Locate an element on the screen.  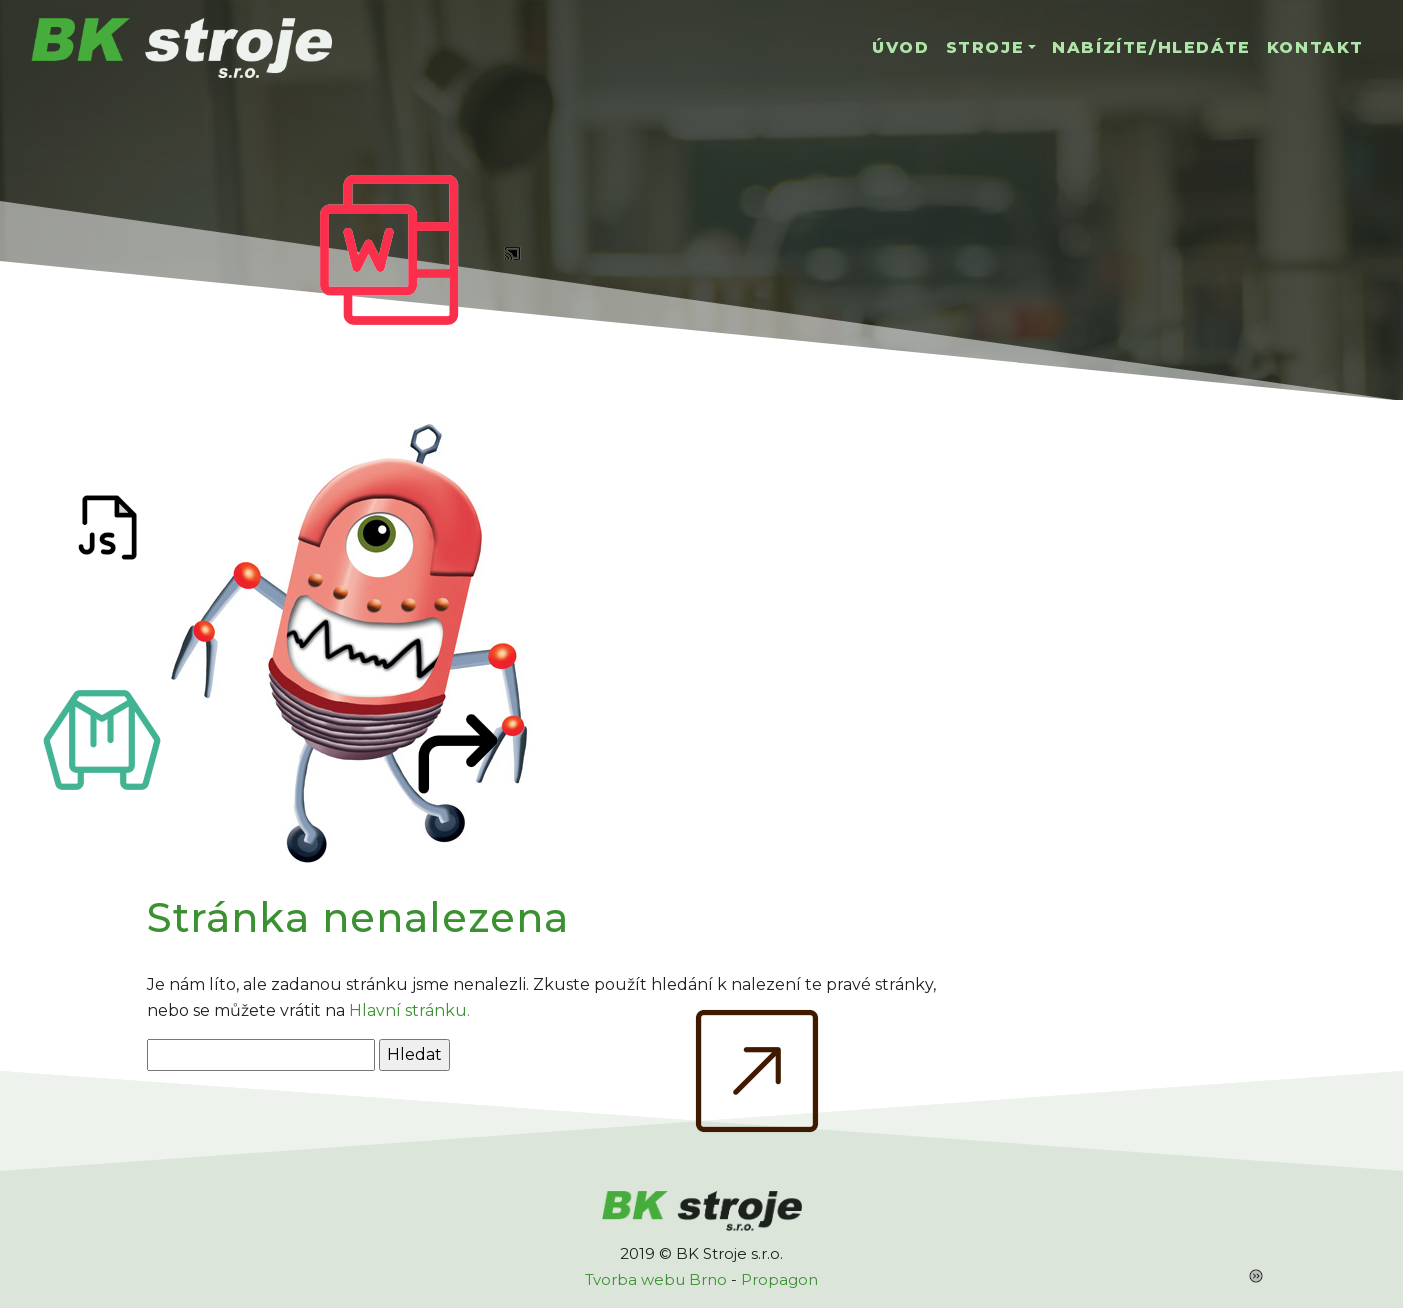
open link in new window is located at coordinates (757, 1071).